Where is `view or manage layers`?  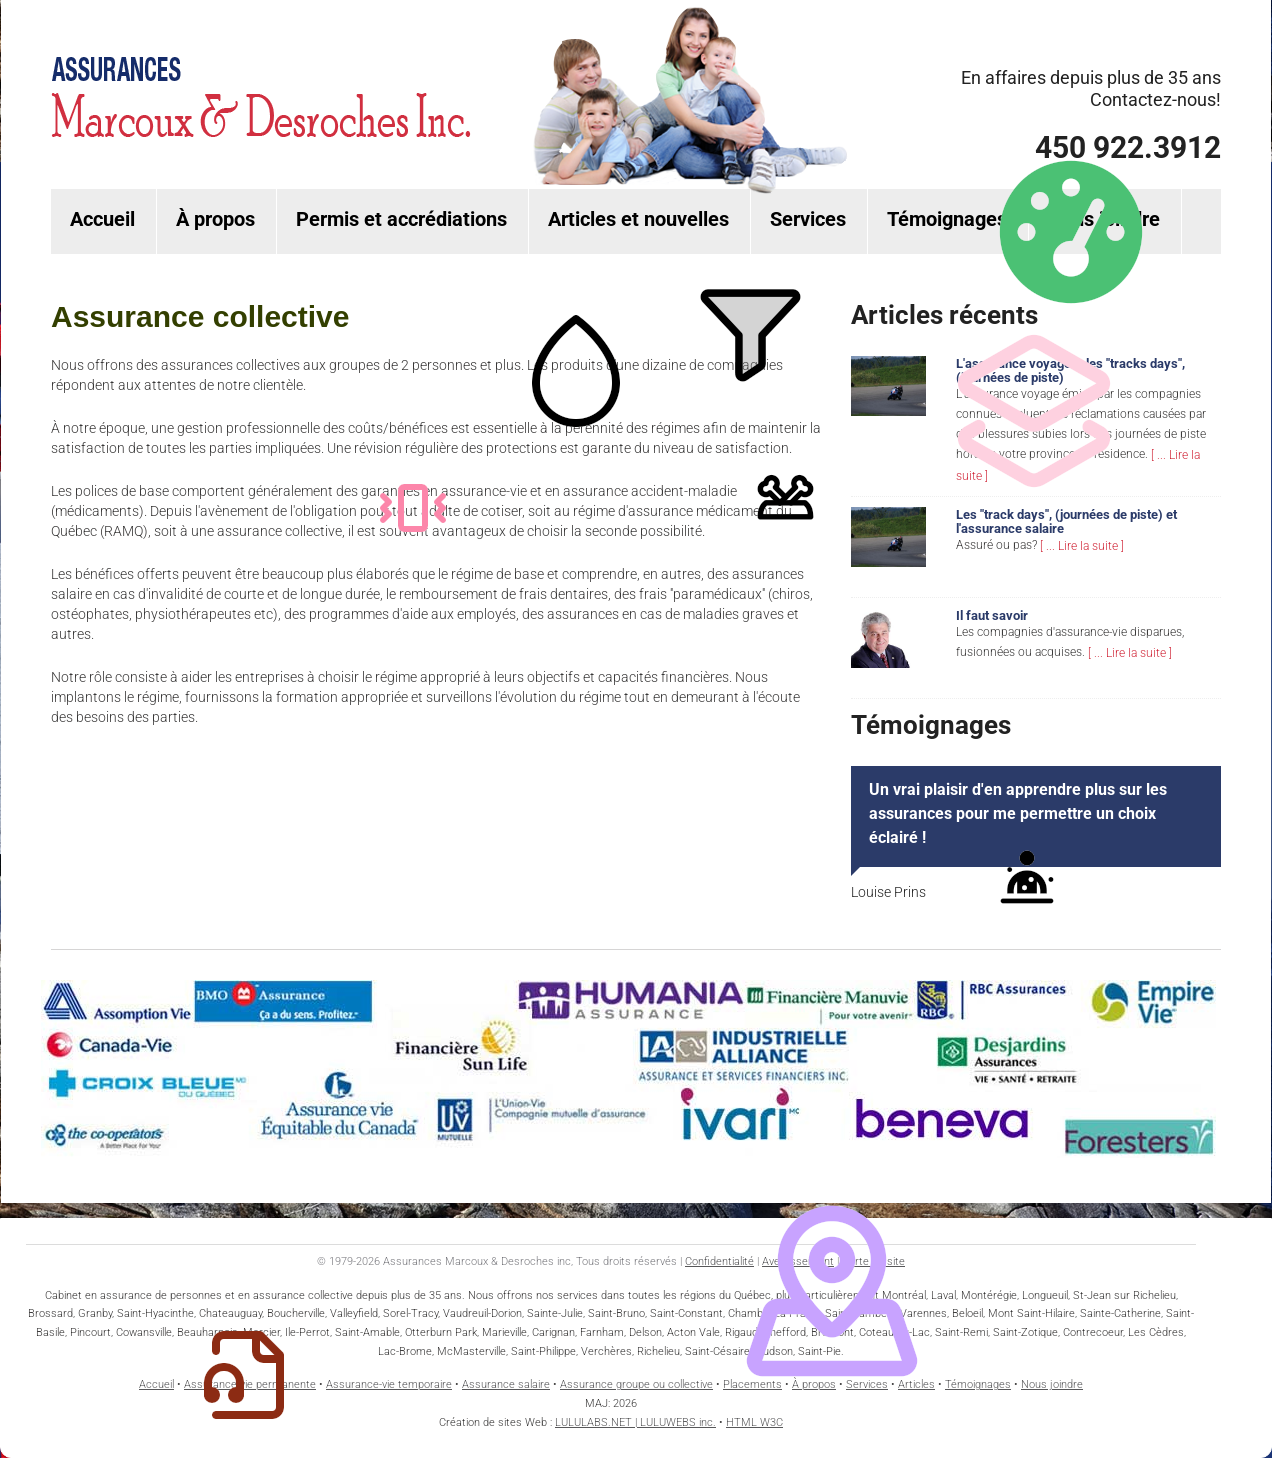 view or manage layers is located at coordinates (1034, 411).